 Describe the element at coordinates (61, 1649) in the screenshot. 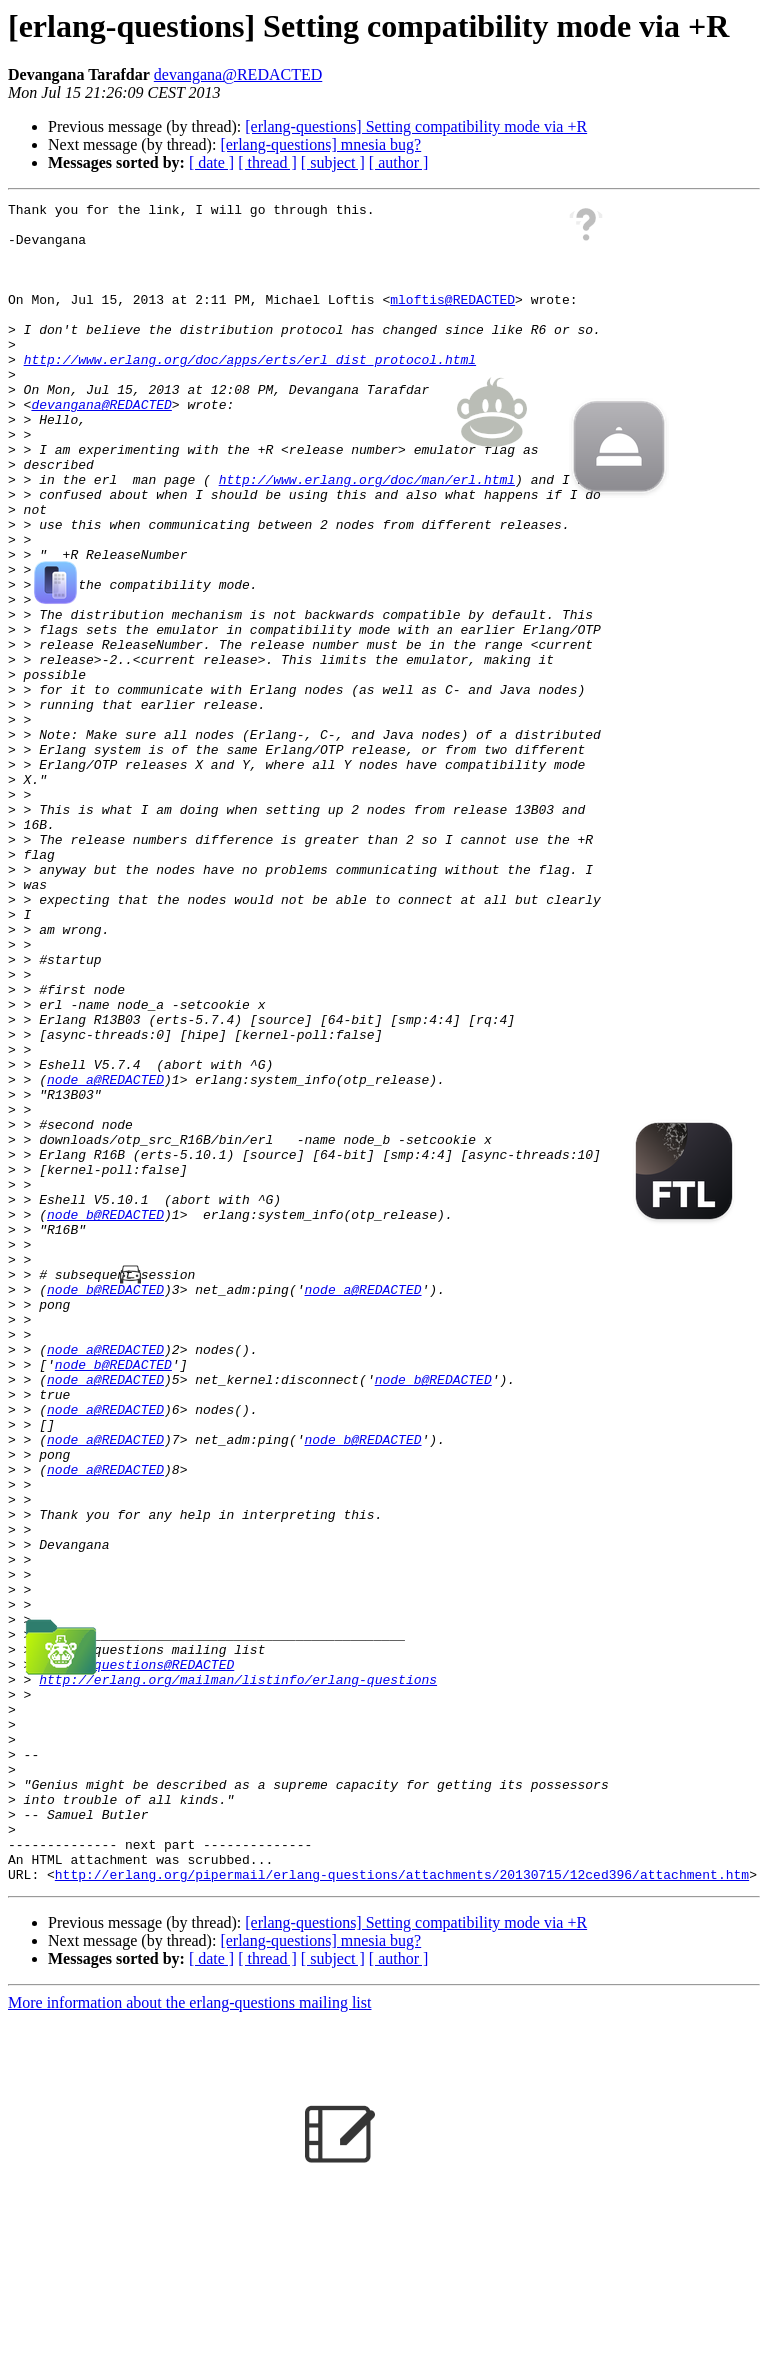

I see `open your Game Jolt games folder` at that location.